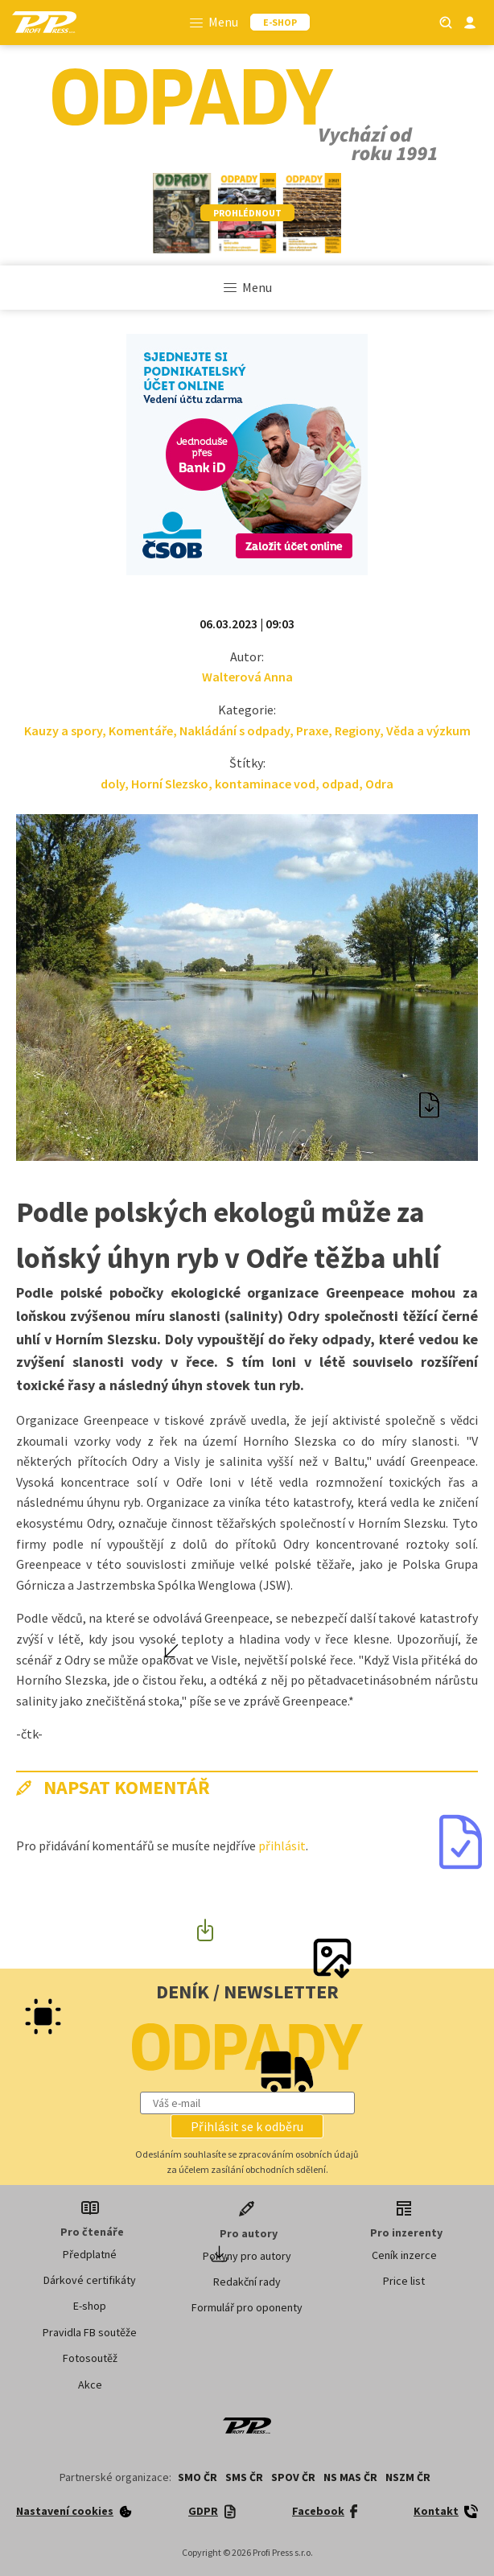 Image resolution: width=494 pixels, height=2576 pixels. What do you see at coordinates (340, 459) in the screenshot?
I see `connect to a power source` at bounding box center [340, 459].